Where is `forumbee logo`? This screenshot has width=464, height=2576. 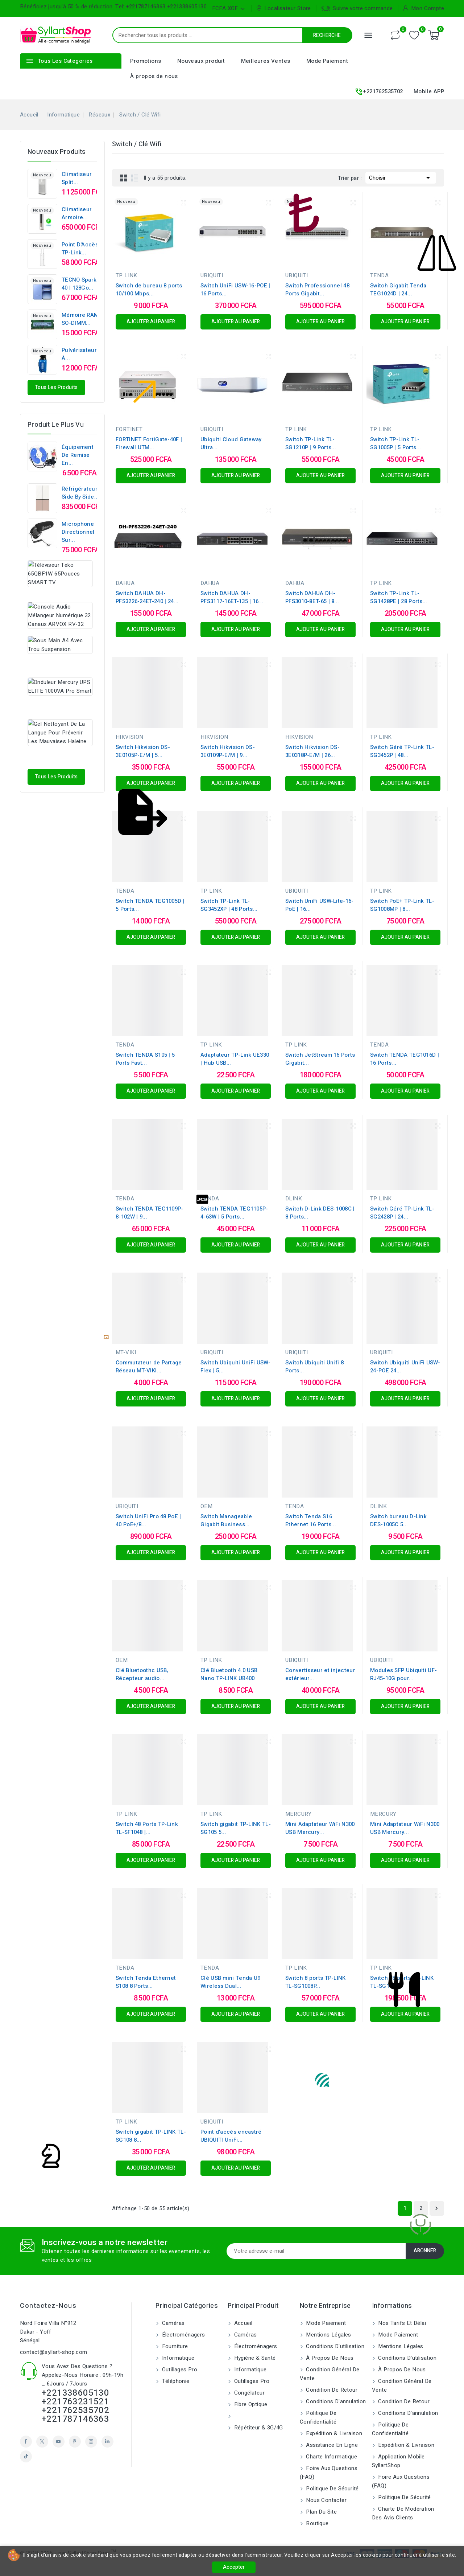
forumbee logo is located at coordinates (322, 2080).